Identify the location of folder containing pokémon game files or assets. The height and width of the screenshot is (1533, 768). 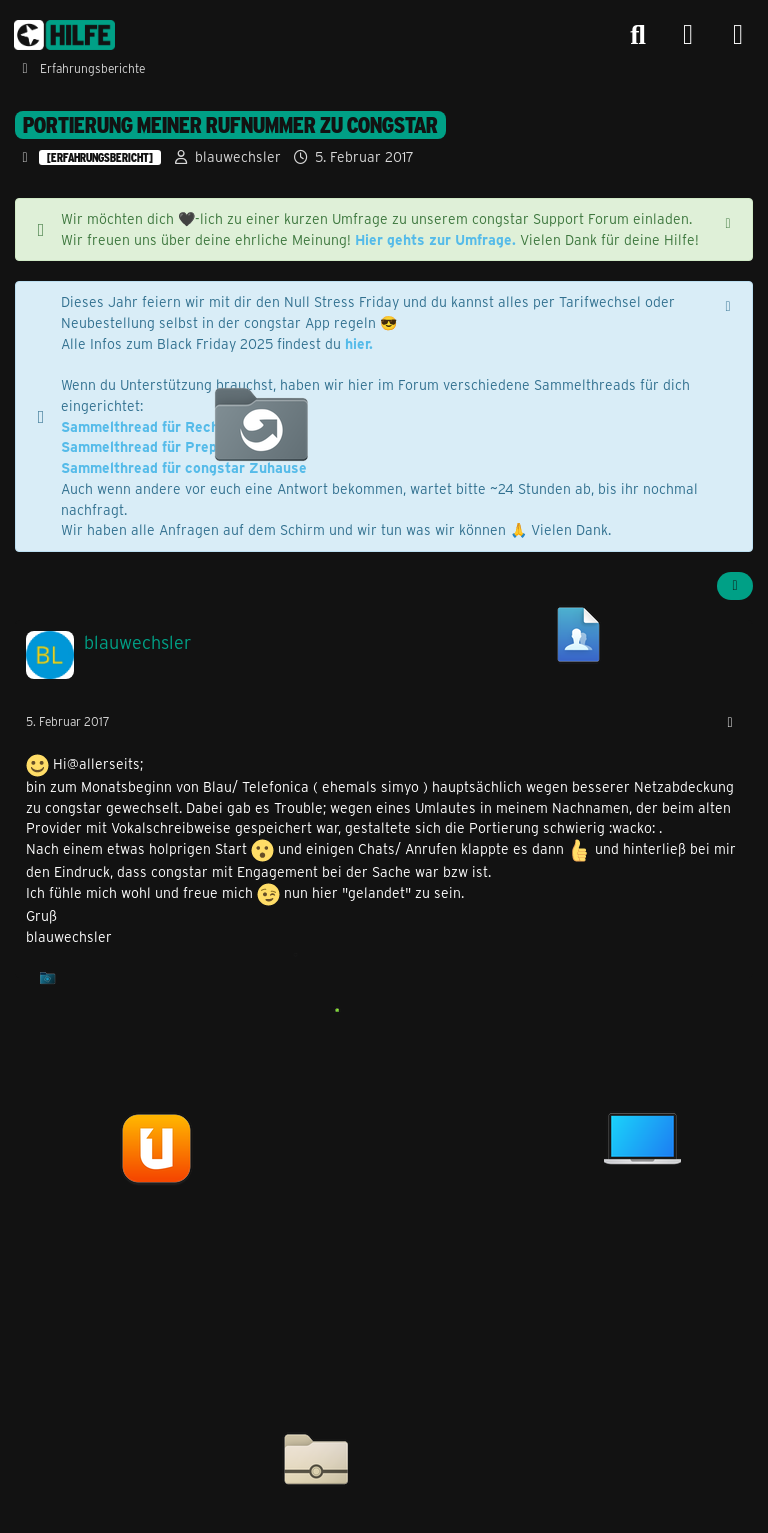
(316, 1461).